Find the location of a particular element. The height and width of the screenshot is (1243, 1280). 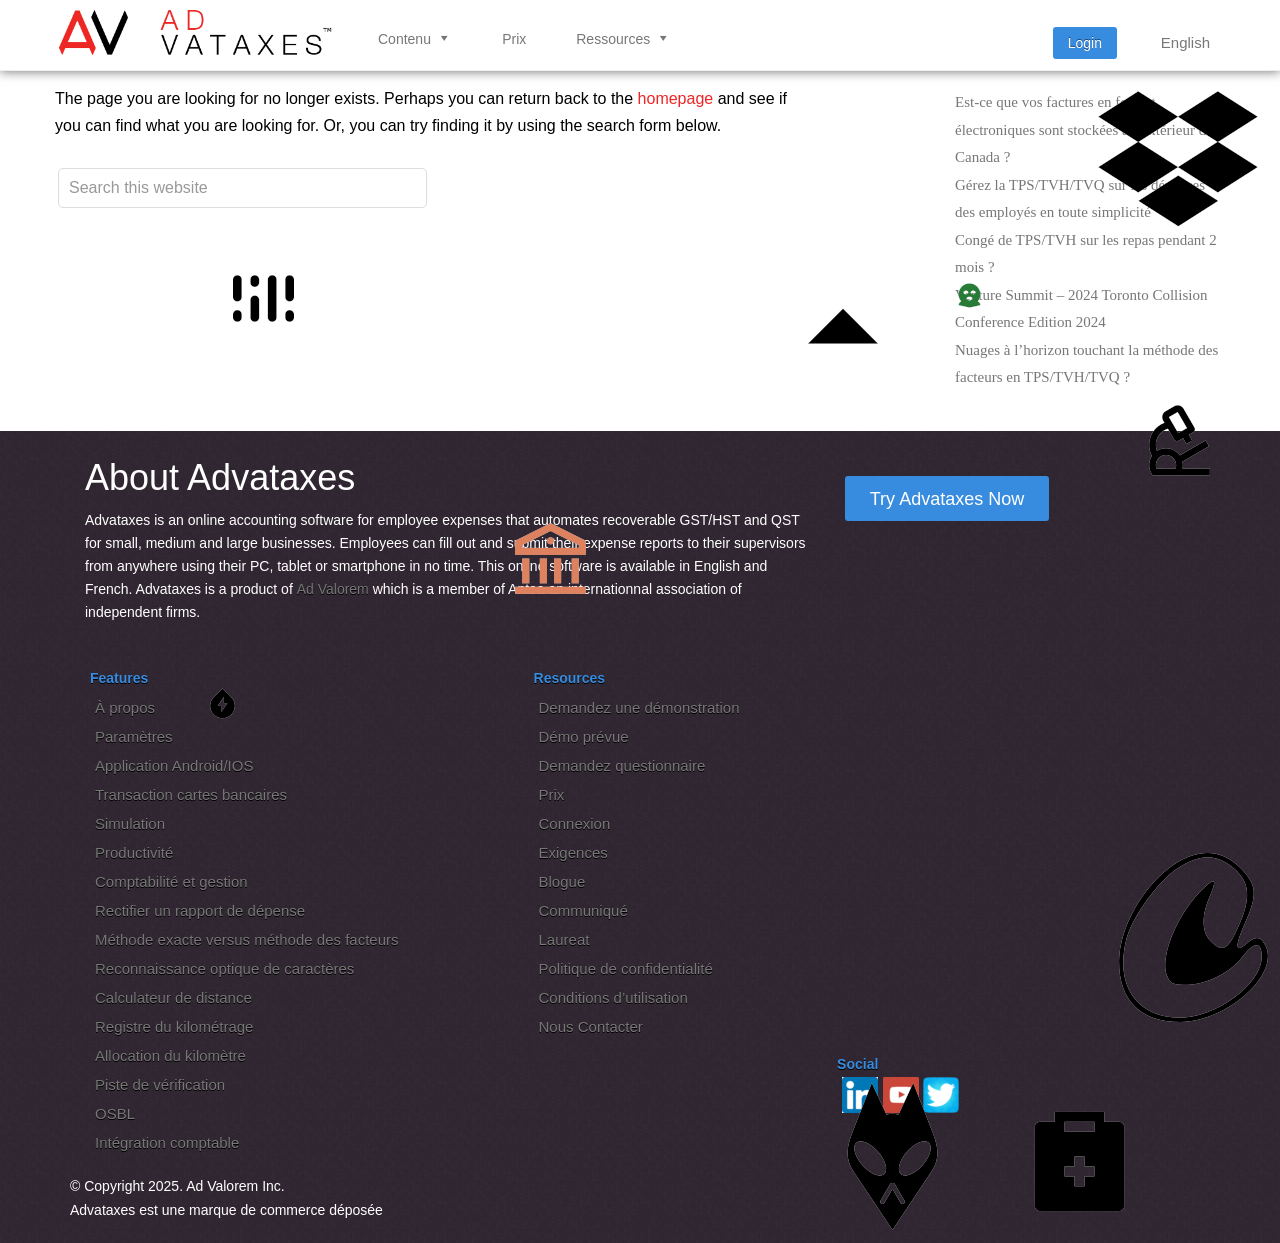

crewai logo is located at coordinates (1193, 937).